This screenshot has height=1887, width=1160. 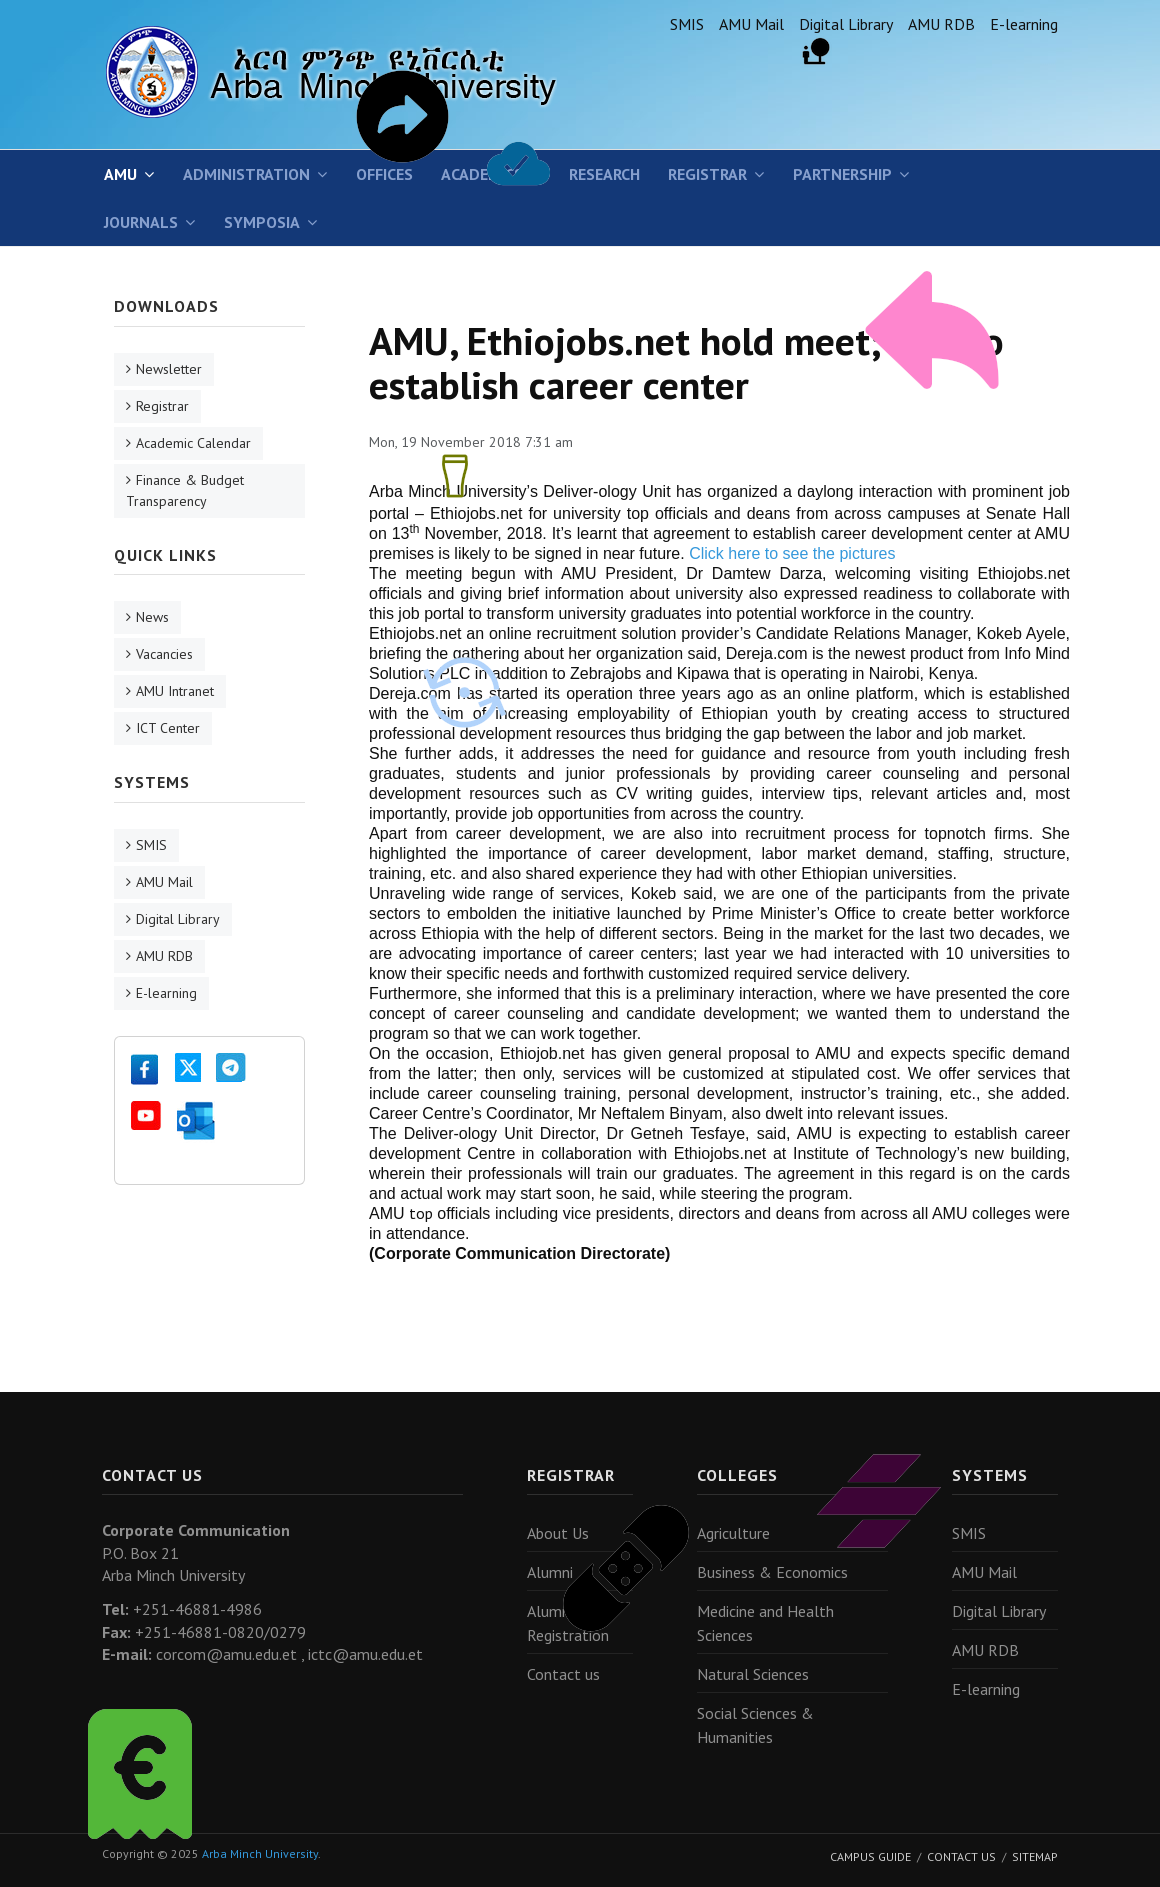 What do you see at coordinates (625, 1568) in the screenshot?
I see `access first aid or medical help` at bounding box center [625, 1568].